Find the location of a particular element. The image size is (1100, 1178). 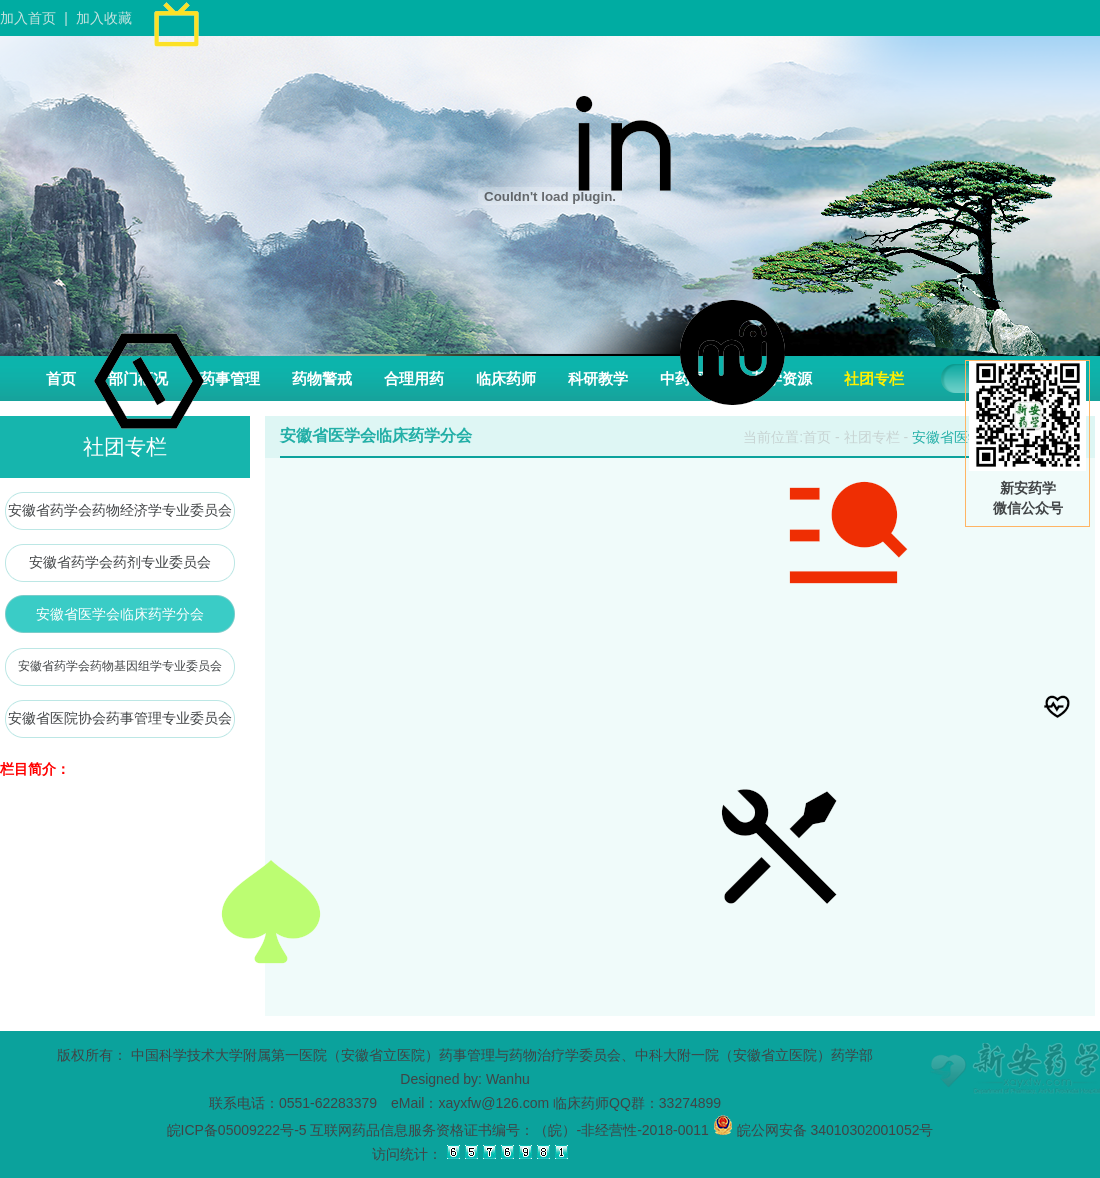

search within menu options is located at coordinates (843, 535).